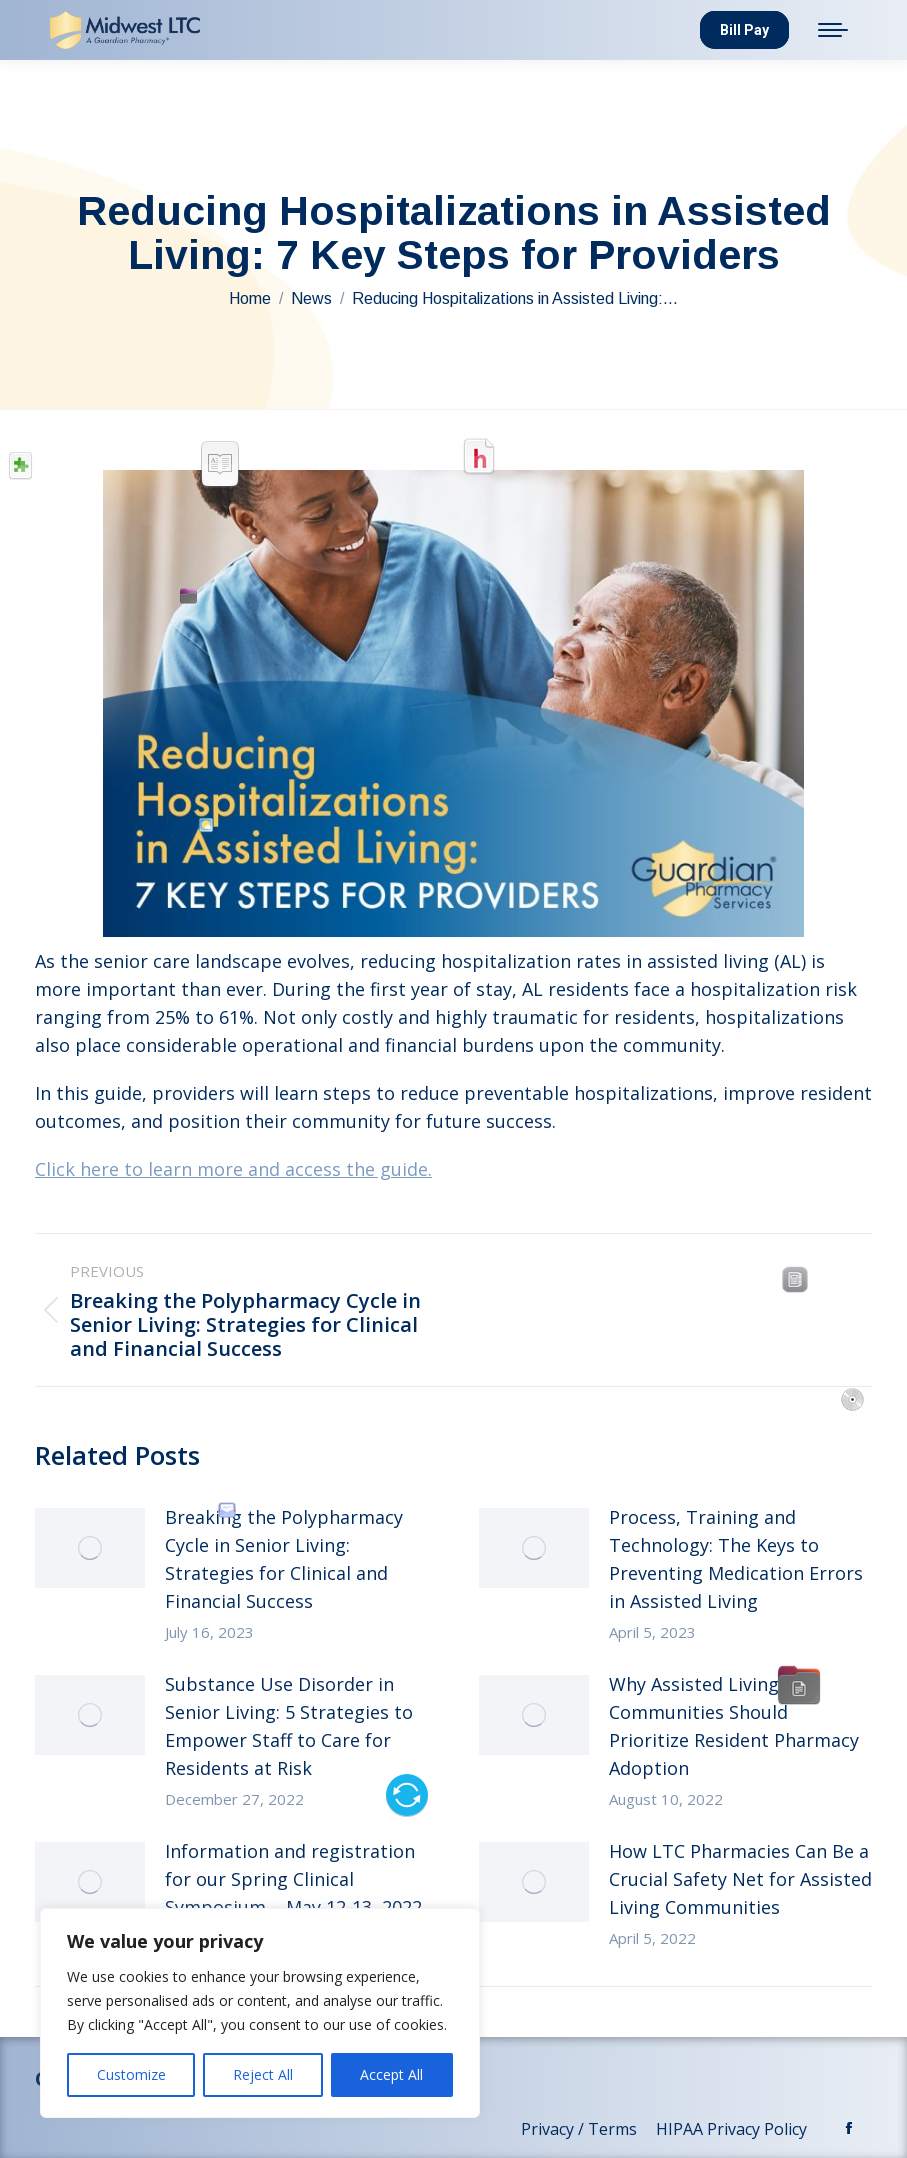 The width and height of the screenshot is (907, 2158). I want to click on access CD/DVD drive, so click(852, 1399).